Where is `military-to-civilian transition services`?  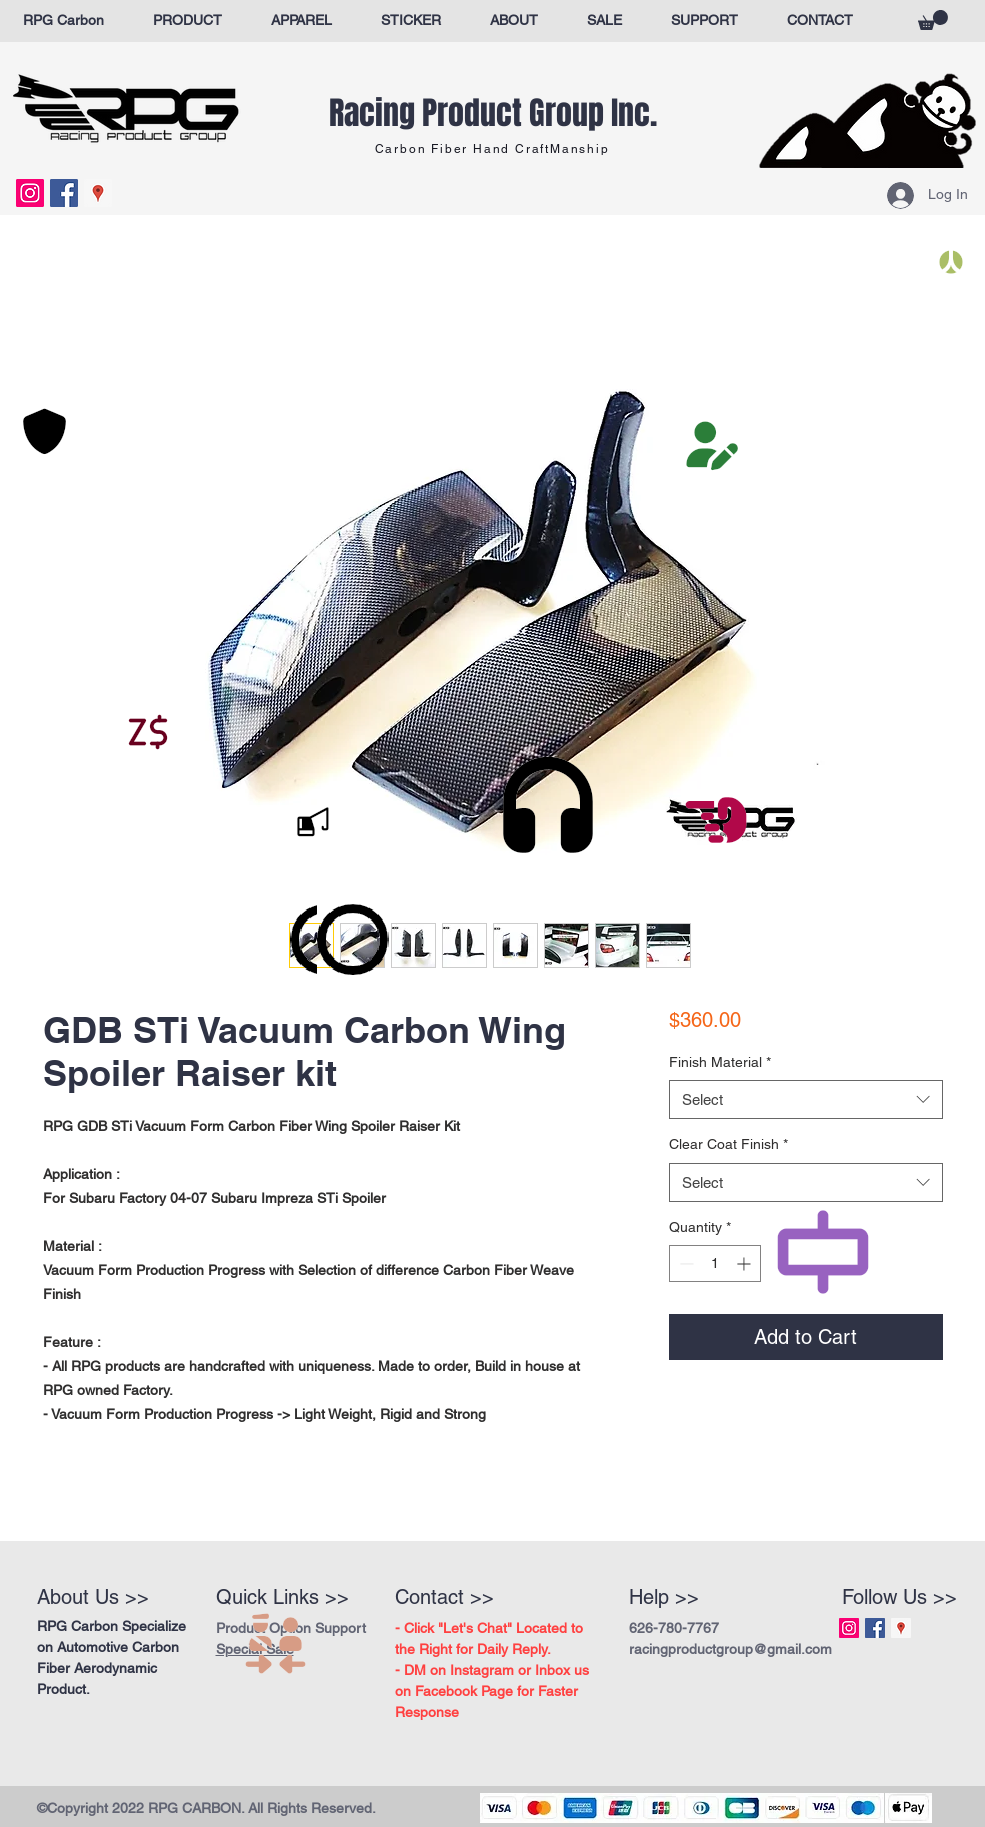
military-to-civilian transition services is located at coordinates (275, 1643).